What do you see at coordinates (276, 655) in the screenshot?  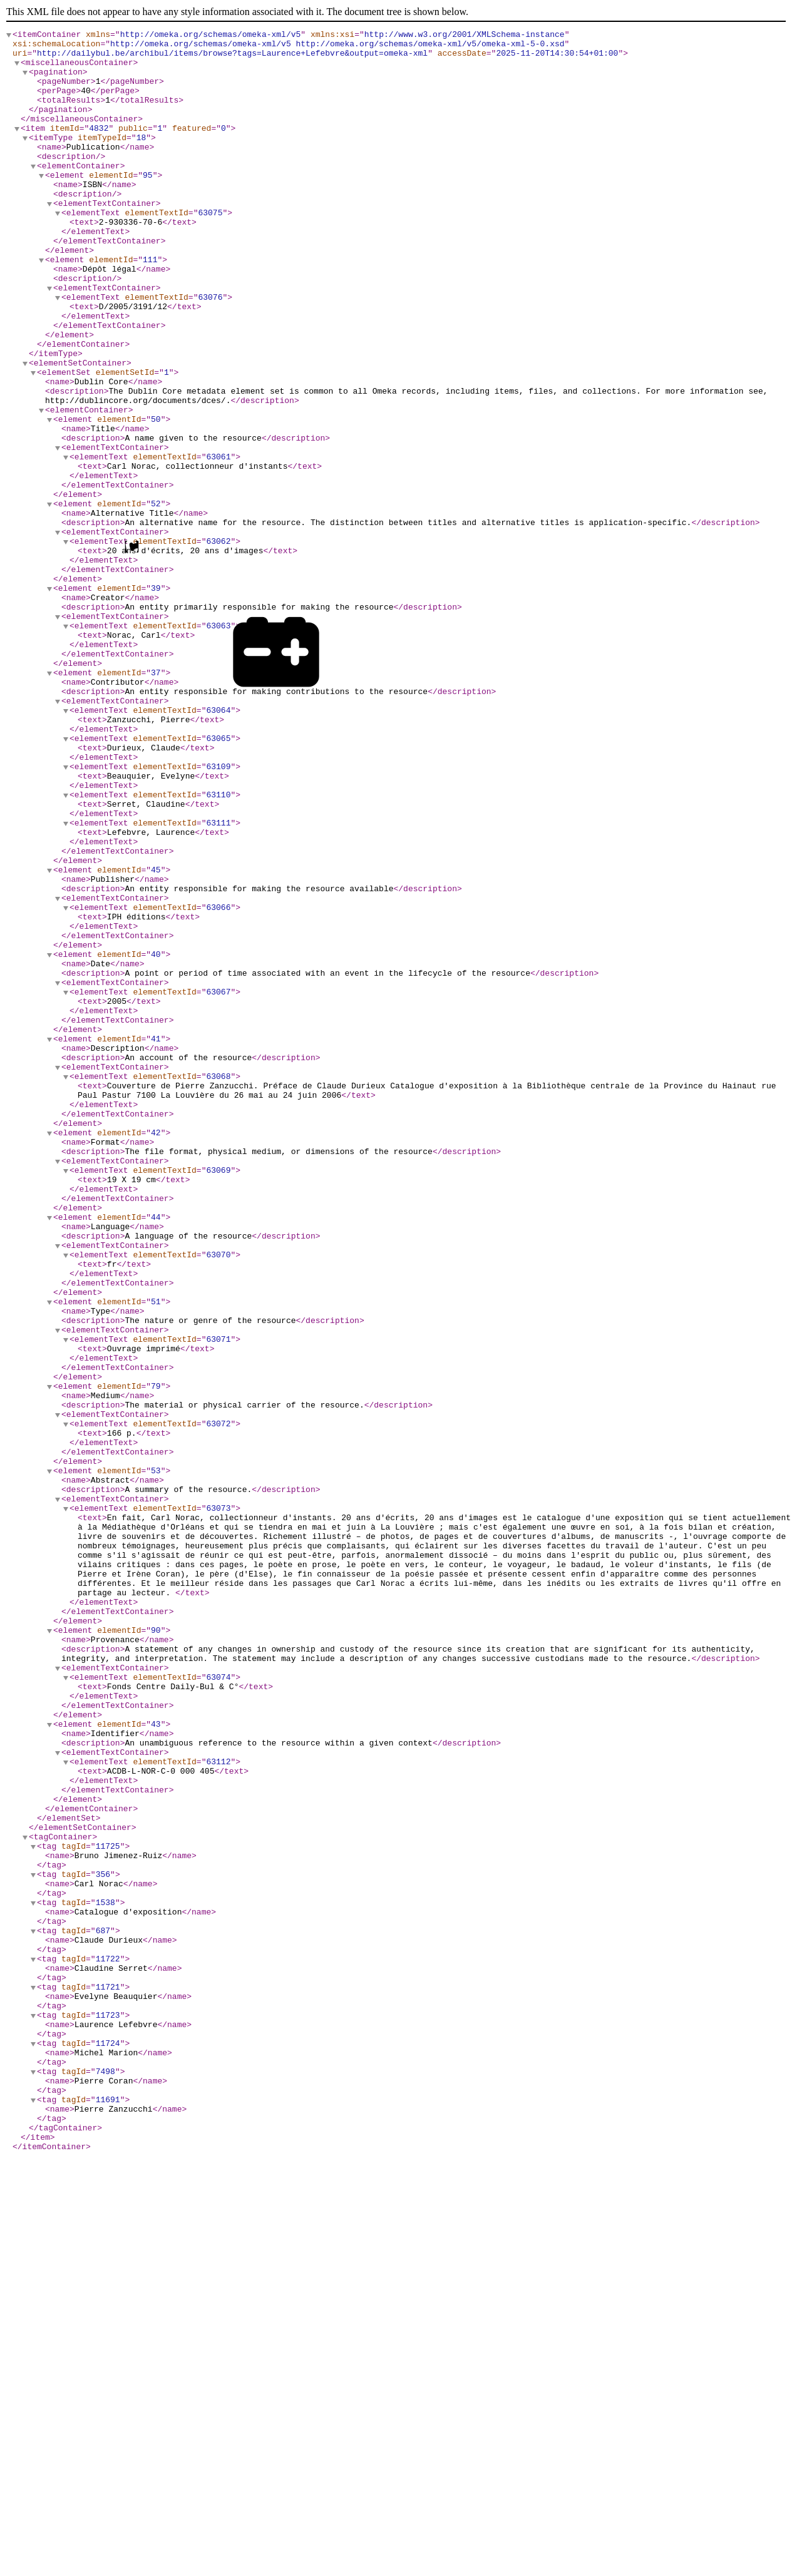 I see `check vehicle battery status` at bounding box center [276, 655].